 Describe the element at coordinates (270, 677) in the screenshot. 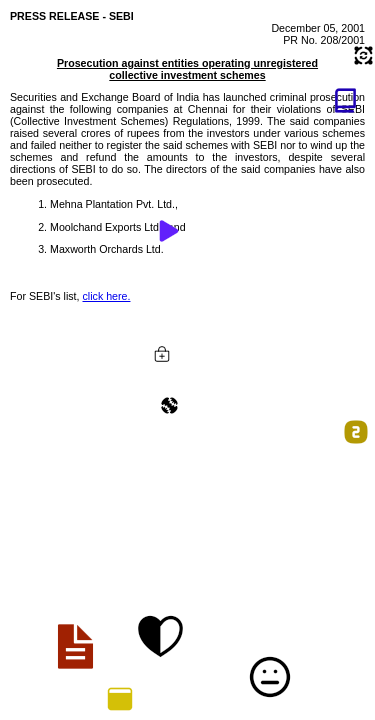

I see `rate your experience as neutral` at that location.